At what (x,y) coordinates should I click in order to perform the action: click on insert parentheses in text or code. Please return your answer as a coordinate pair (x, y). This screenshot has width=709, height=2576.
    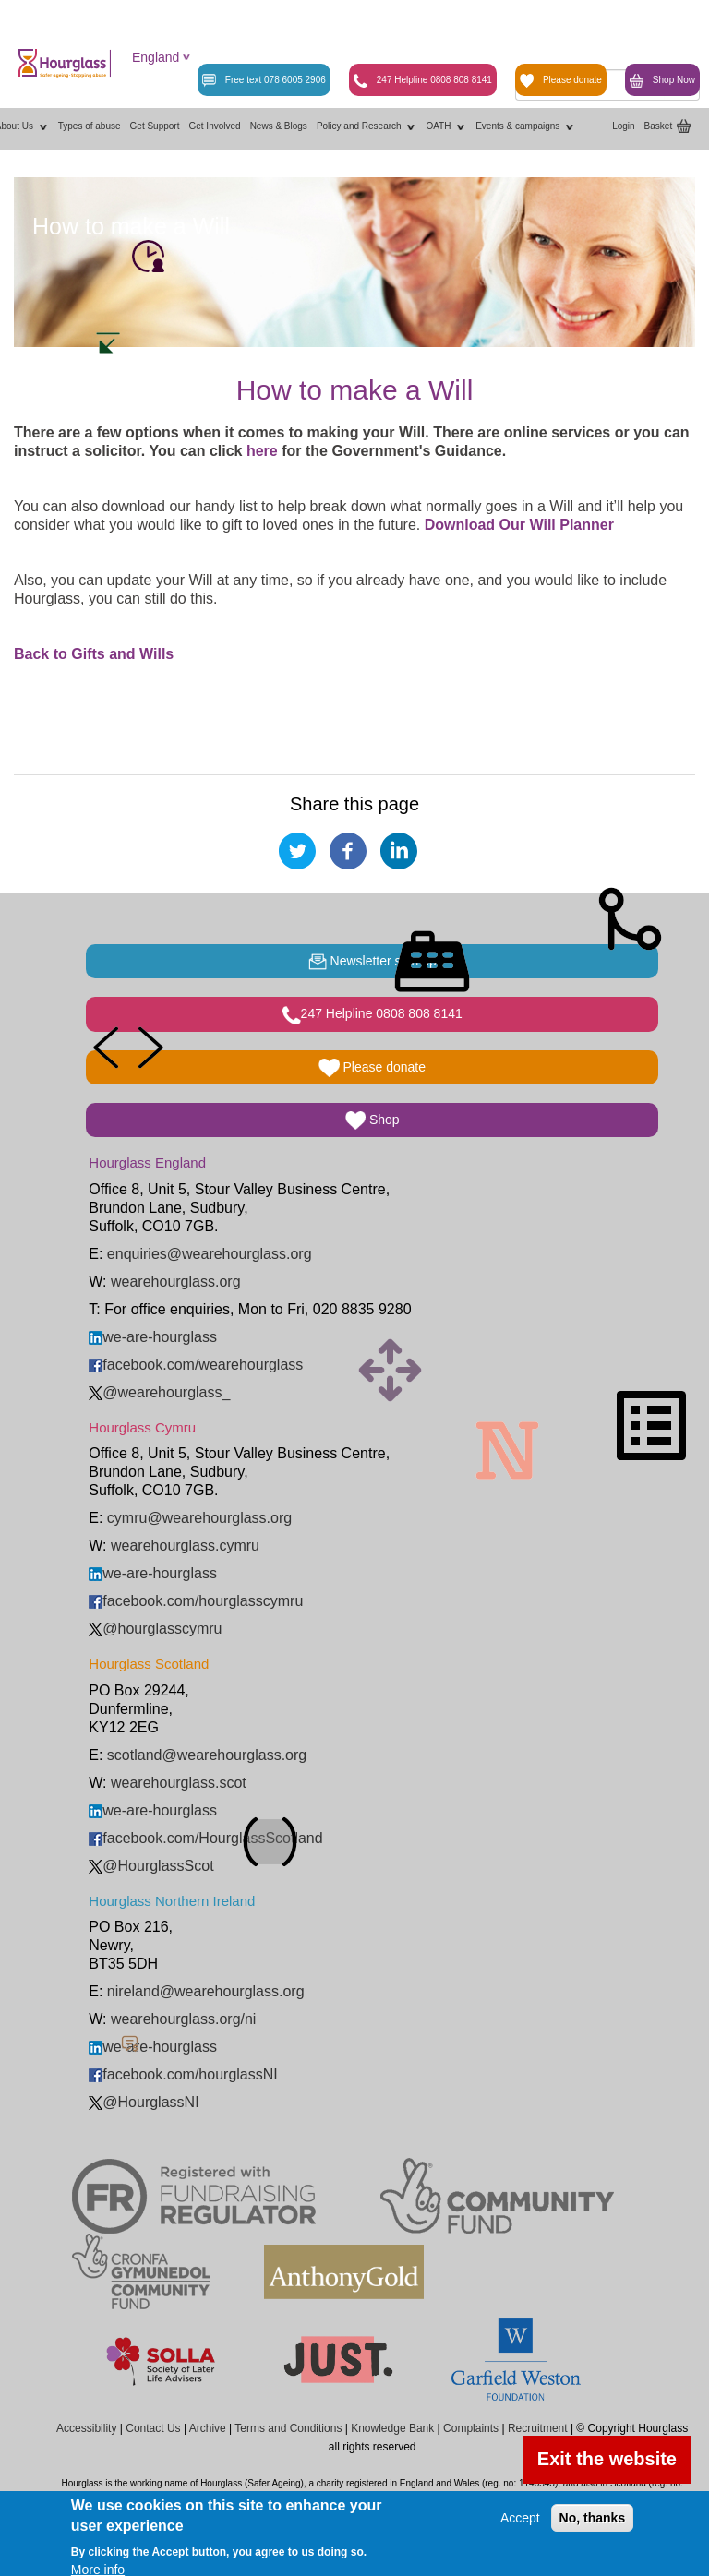
    Looking at the image, I should click on (270, 1841).